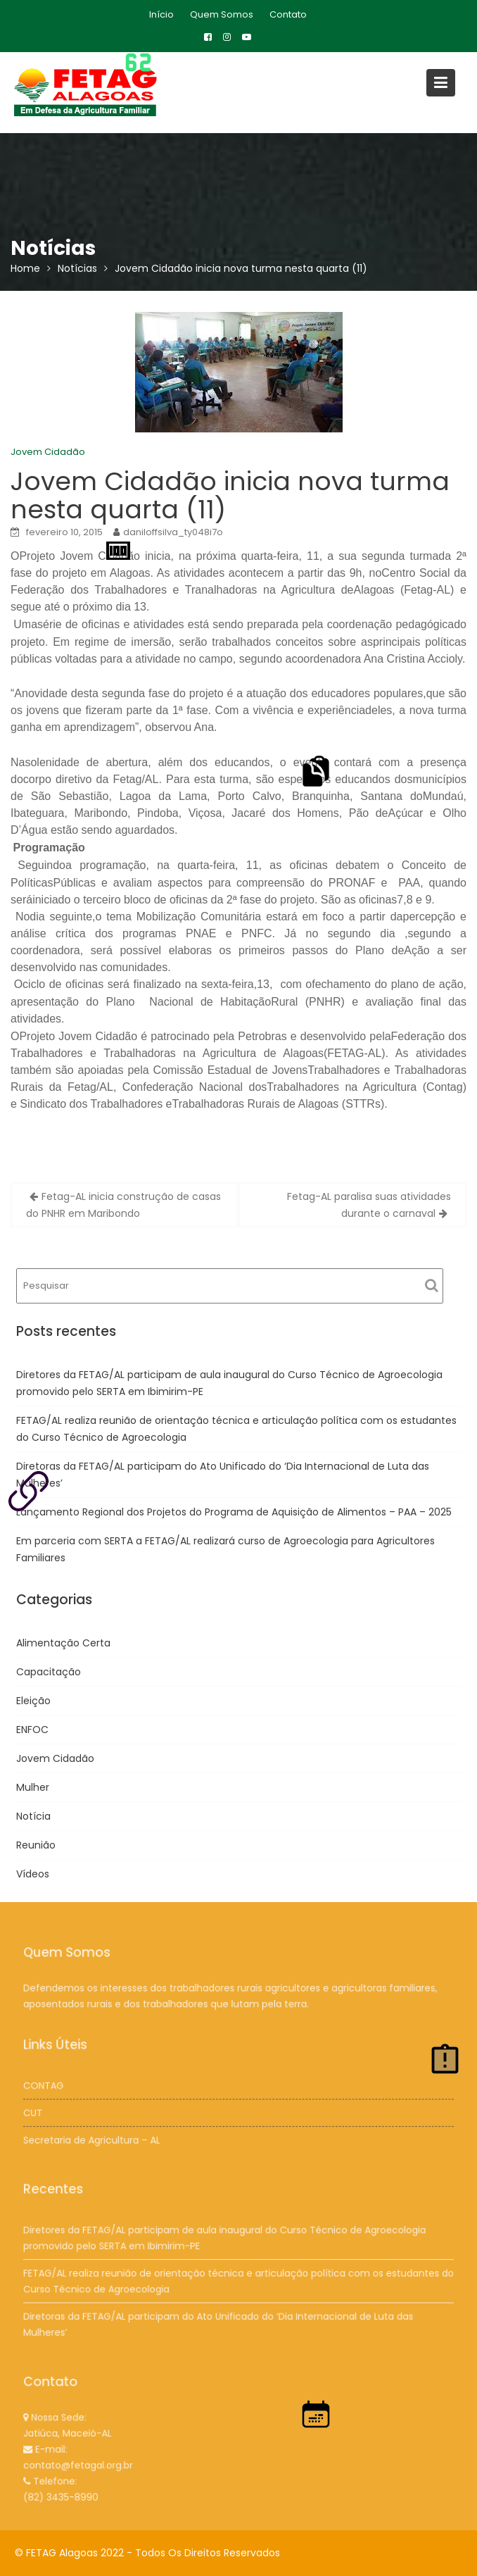 The image size is (477, 2576). What do you see at coordinates (445, 2060) in the screenshot?
I see `indicates an overdue or late assignment` at bounding box center [445, 2060].